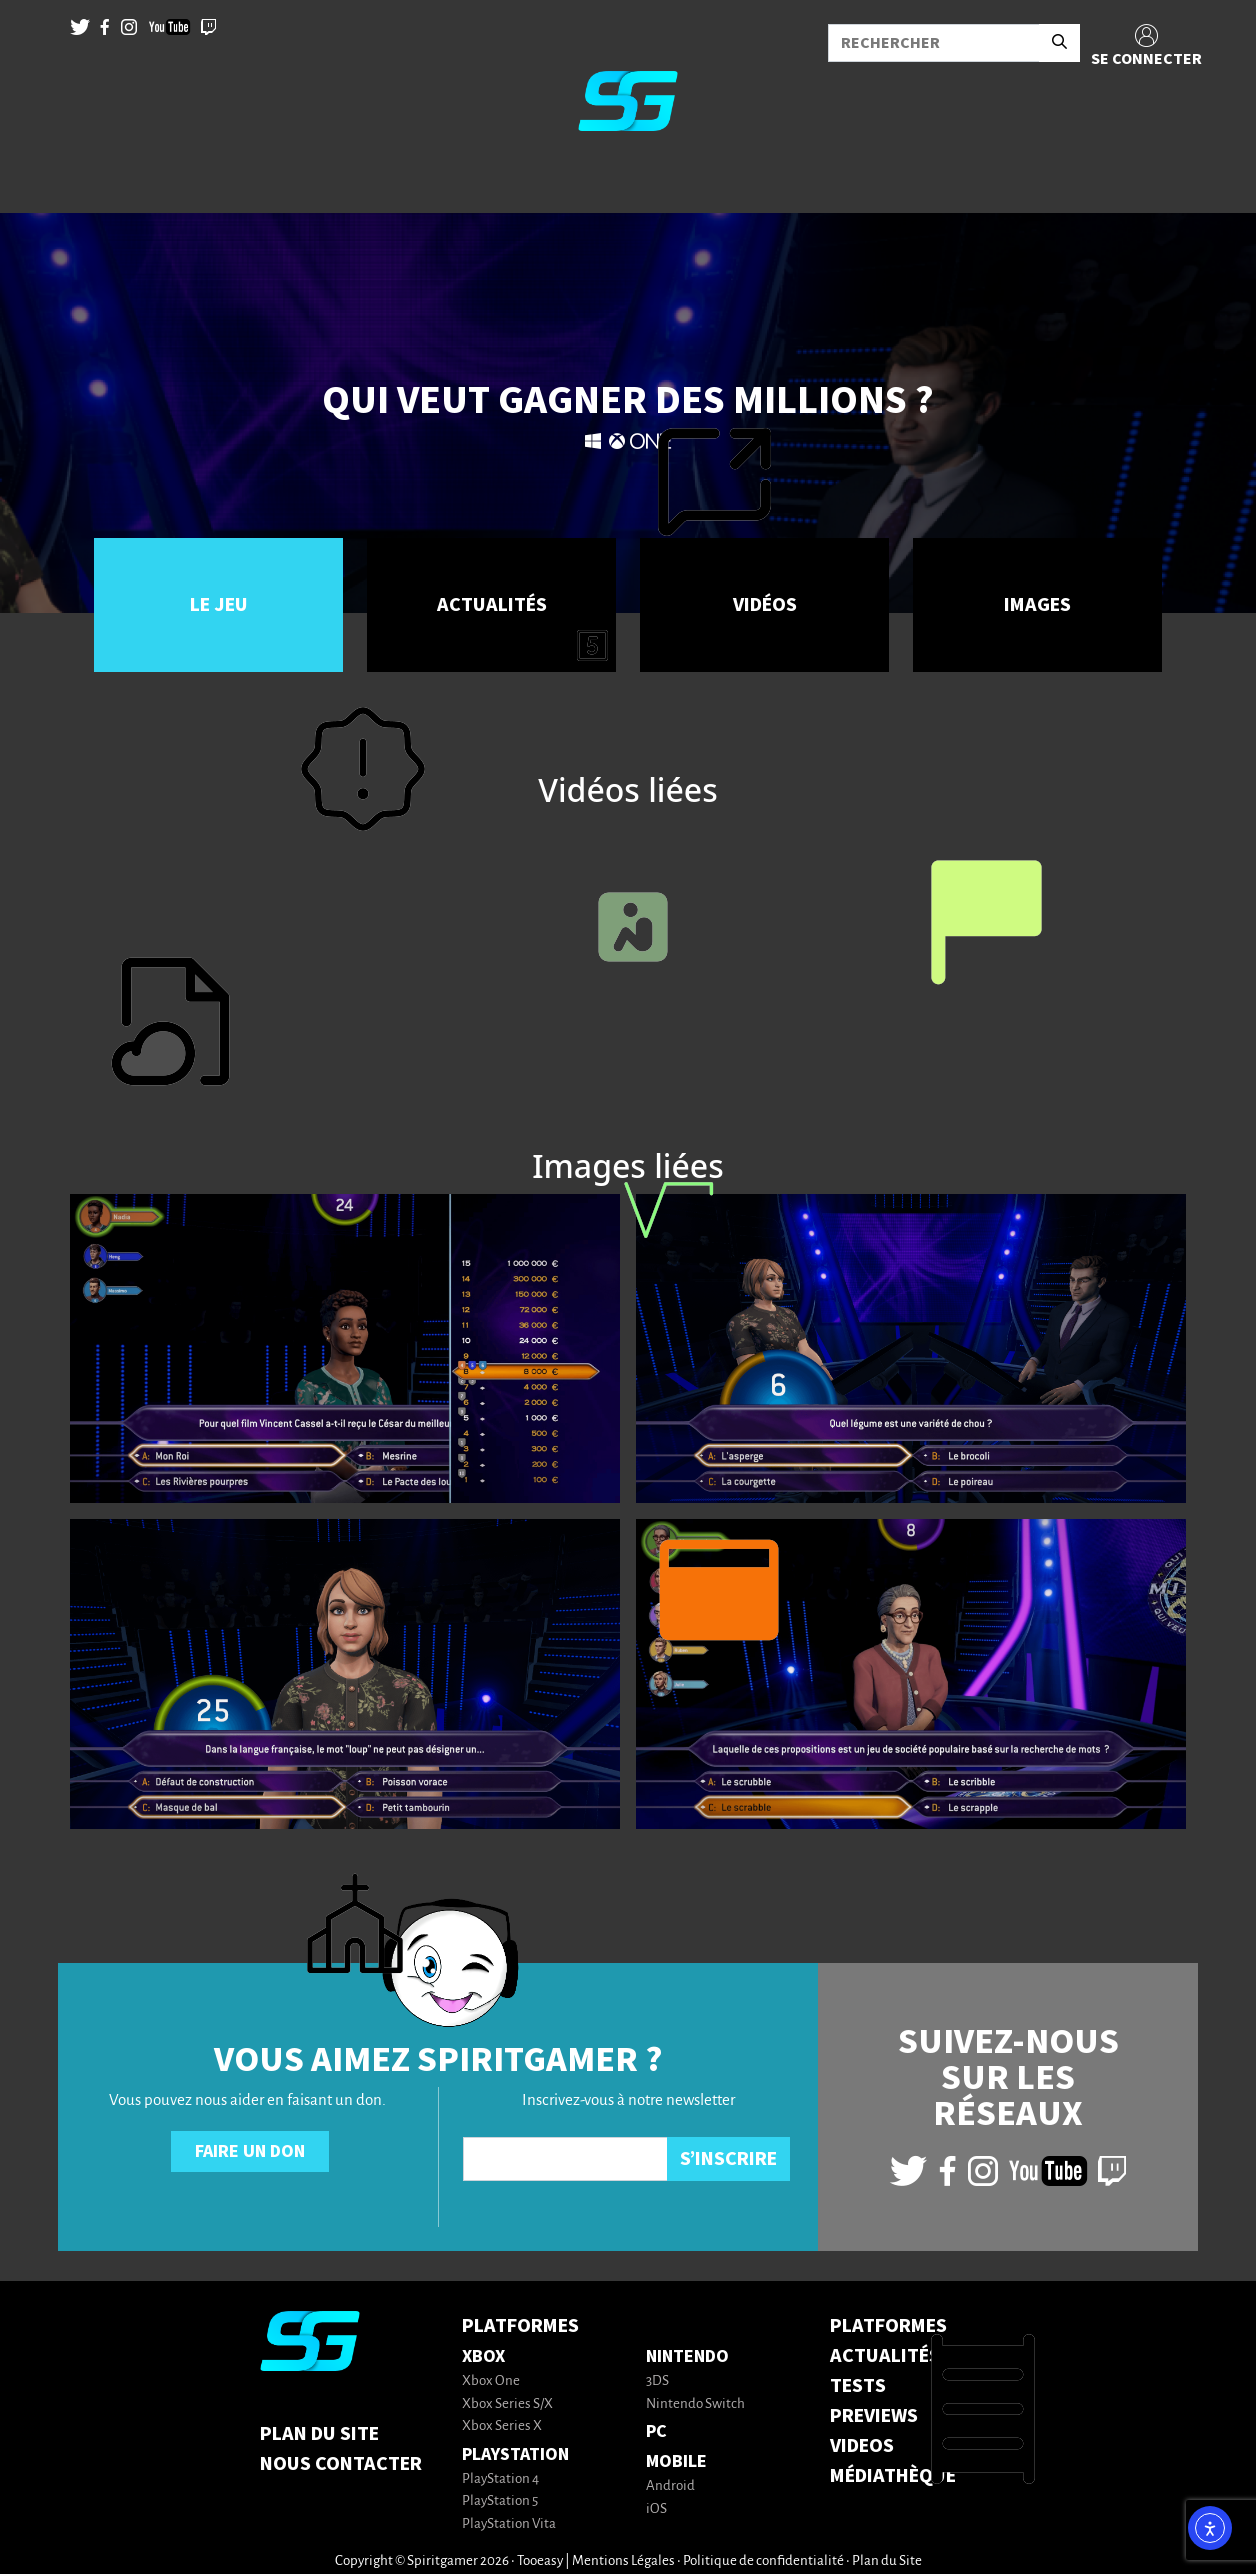 This screenshot has height=2574, width=1256. Describe the element at coordinates (633, 927) in the screenshot. I see `indicates a confined space or restricted area` at that location.